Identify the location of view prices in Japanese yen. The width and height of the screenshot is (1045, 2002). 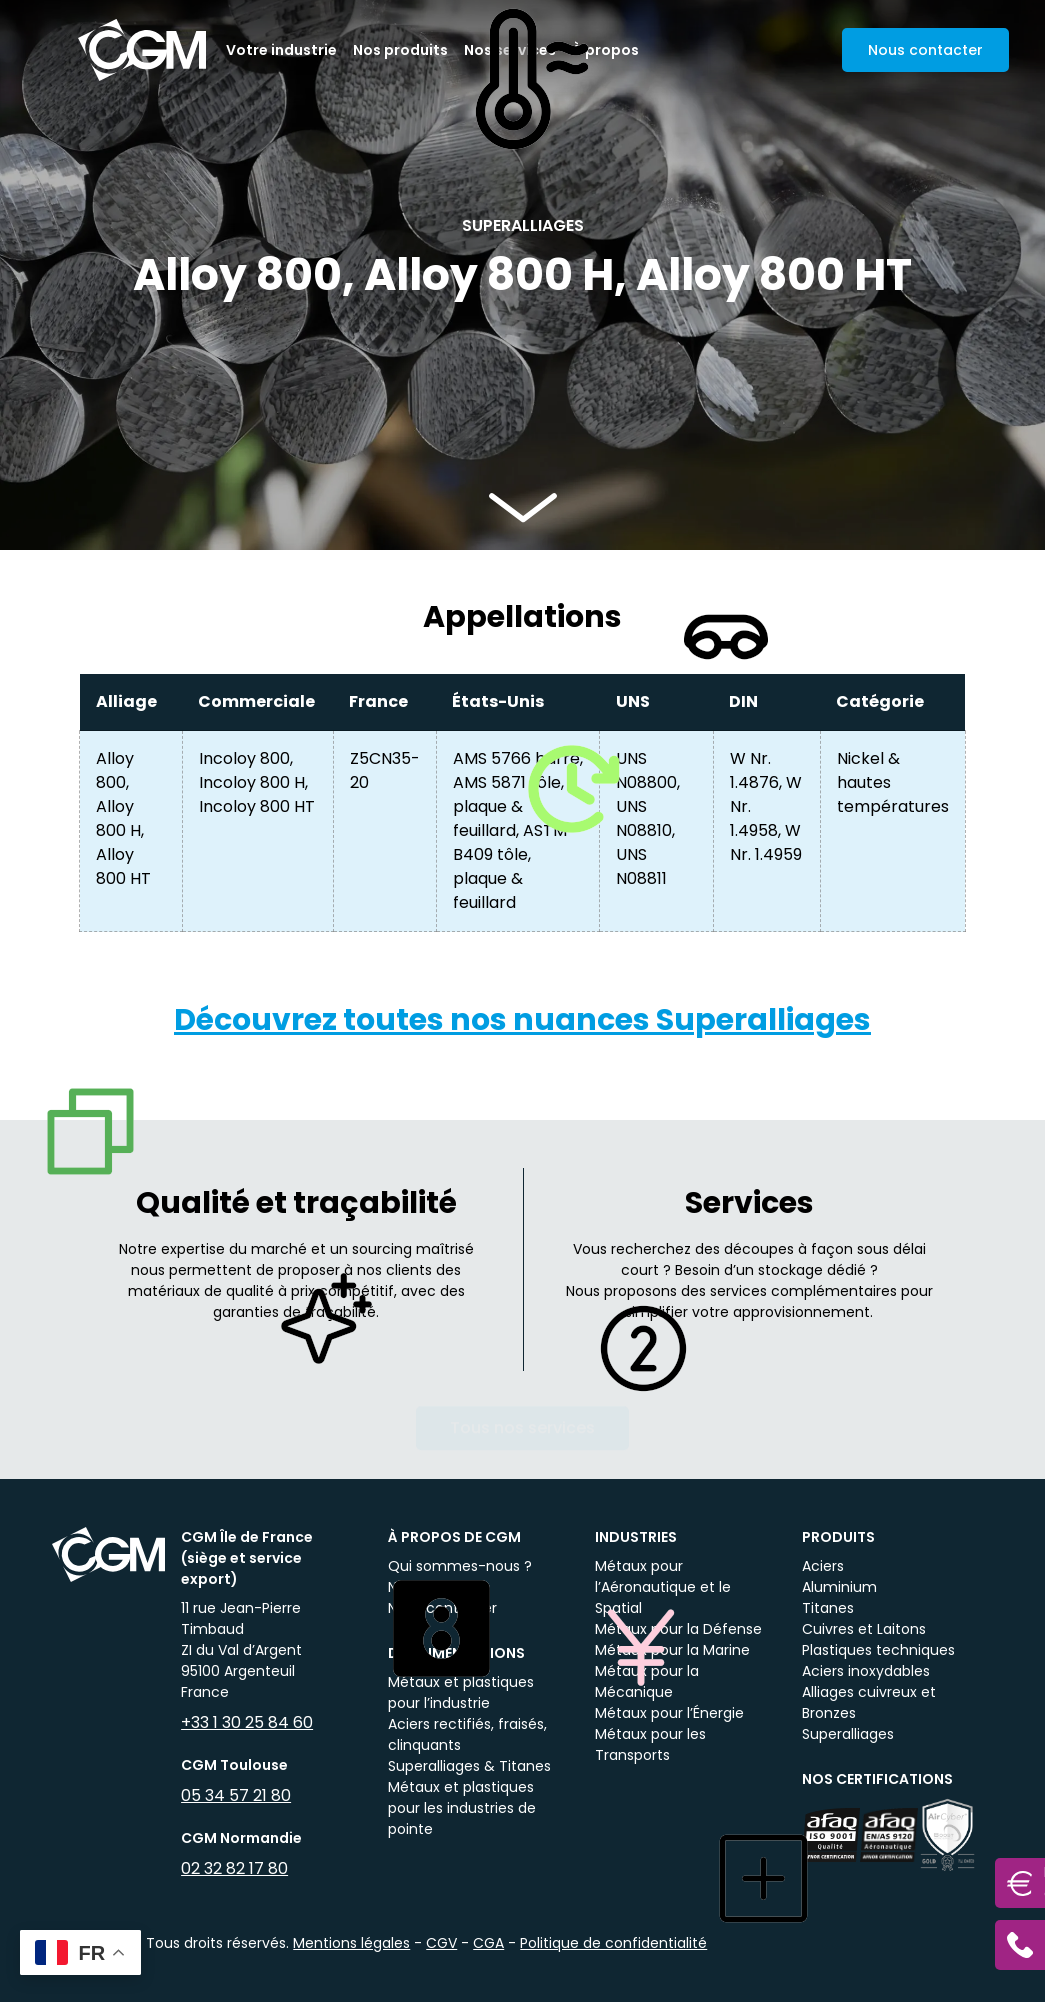
(641, 1646).